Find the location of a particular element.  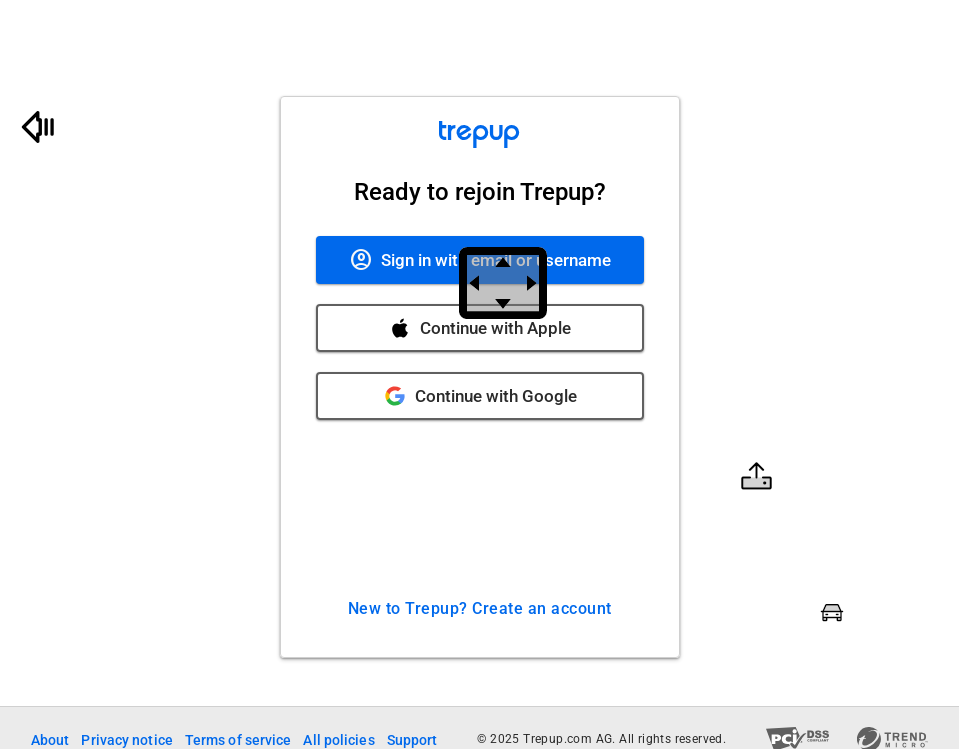

go back multiple steps is located at coordinates (39, 127).